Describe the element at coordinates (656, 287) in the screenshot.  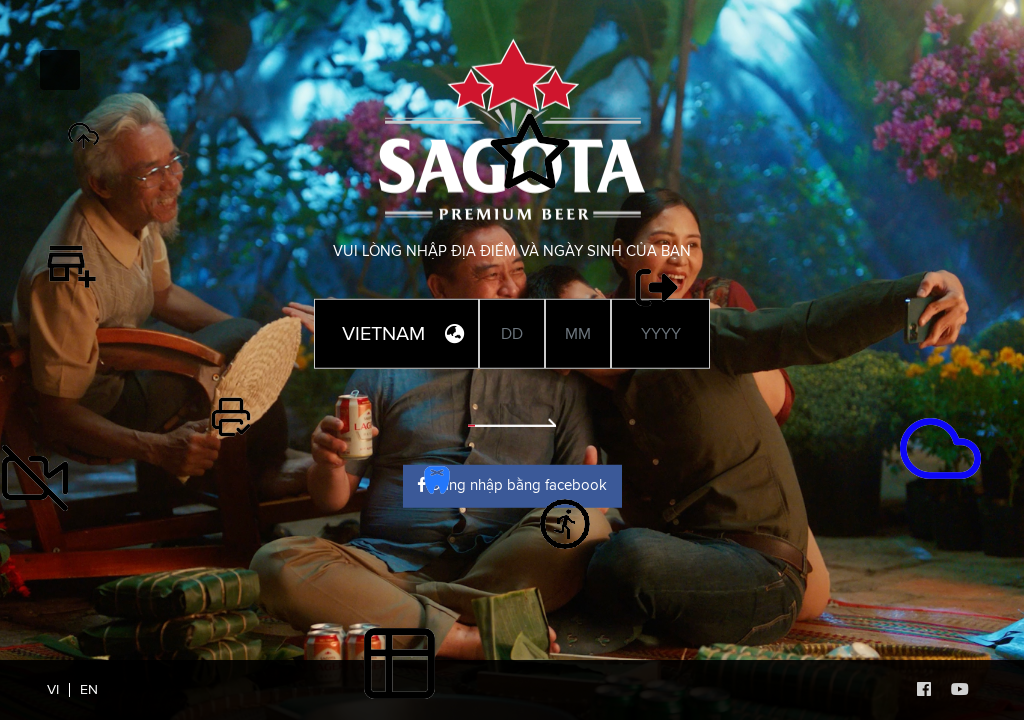
I see `log out of your account` at that location.